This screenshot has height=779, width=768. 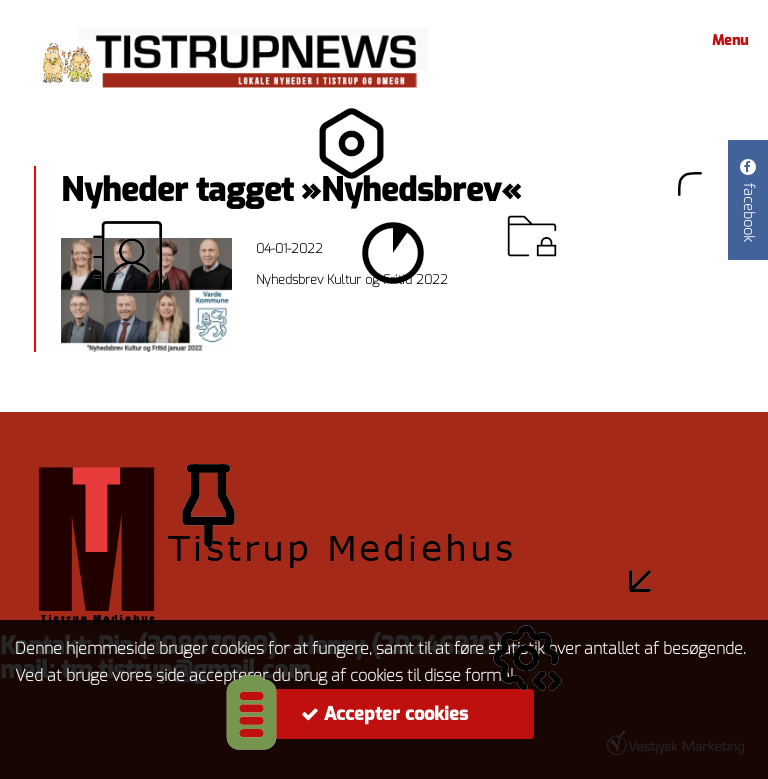 I want to click on apply iOS-style rounded corner to element, so click(x=690, y=184).